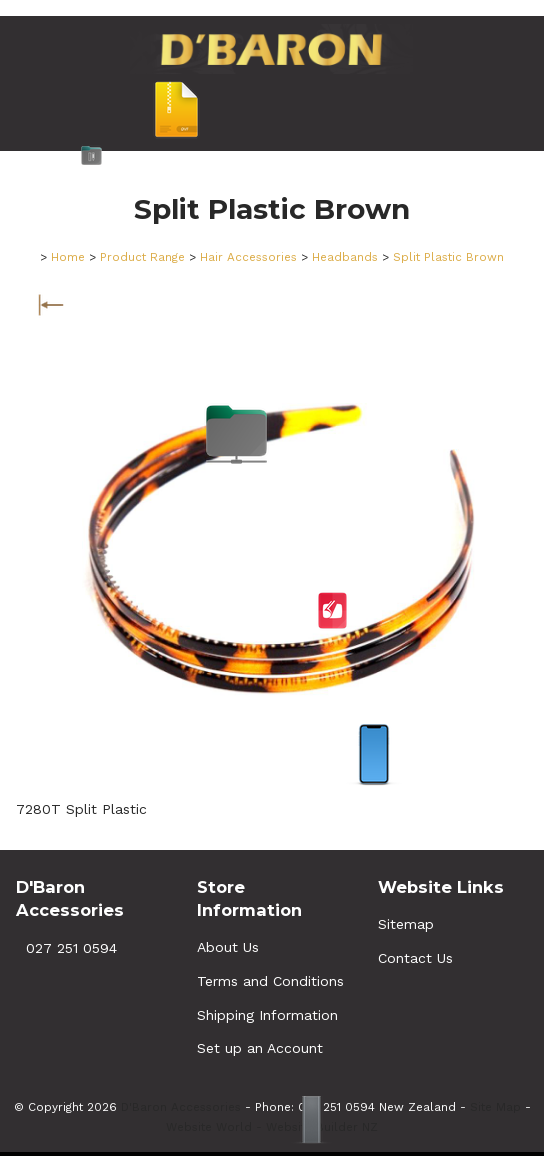 The image size is (544, 1156). Describe the element at coordinates (311, 1120) in the screenshot. I see `iPod nano device connected` at that location.